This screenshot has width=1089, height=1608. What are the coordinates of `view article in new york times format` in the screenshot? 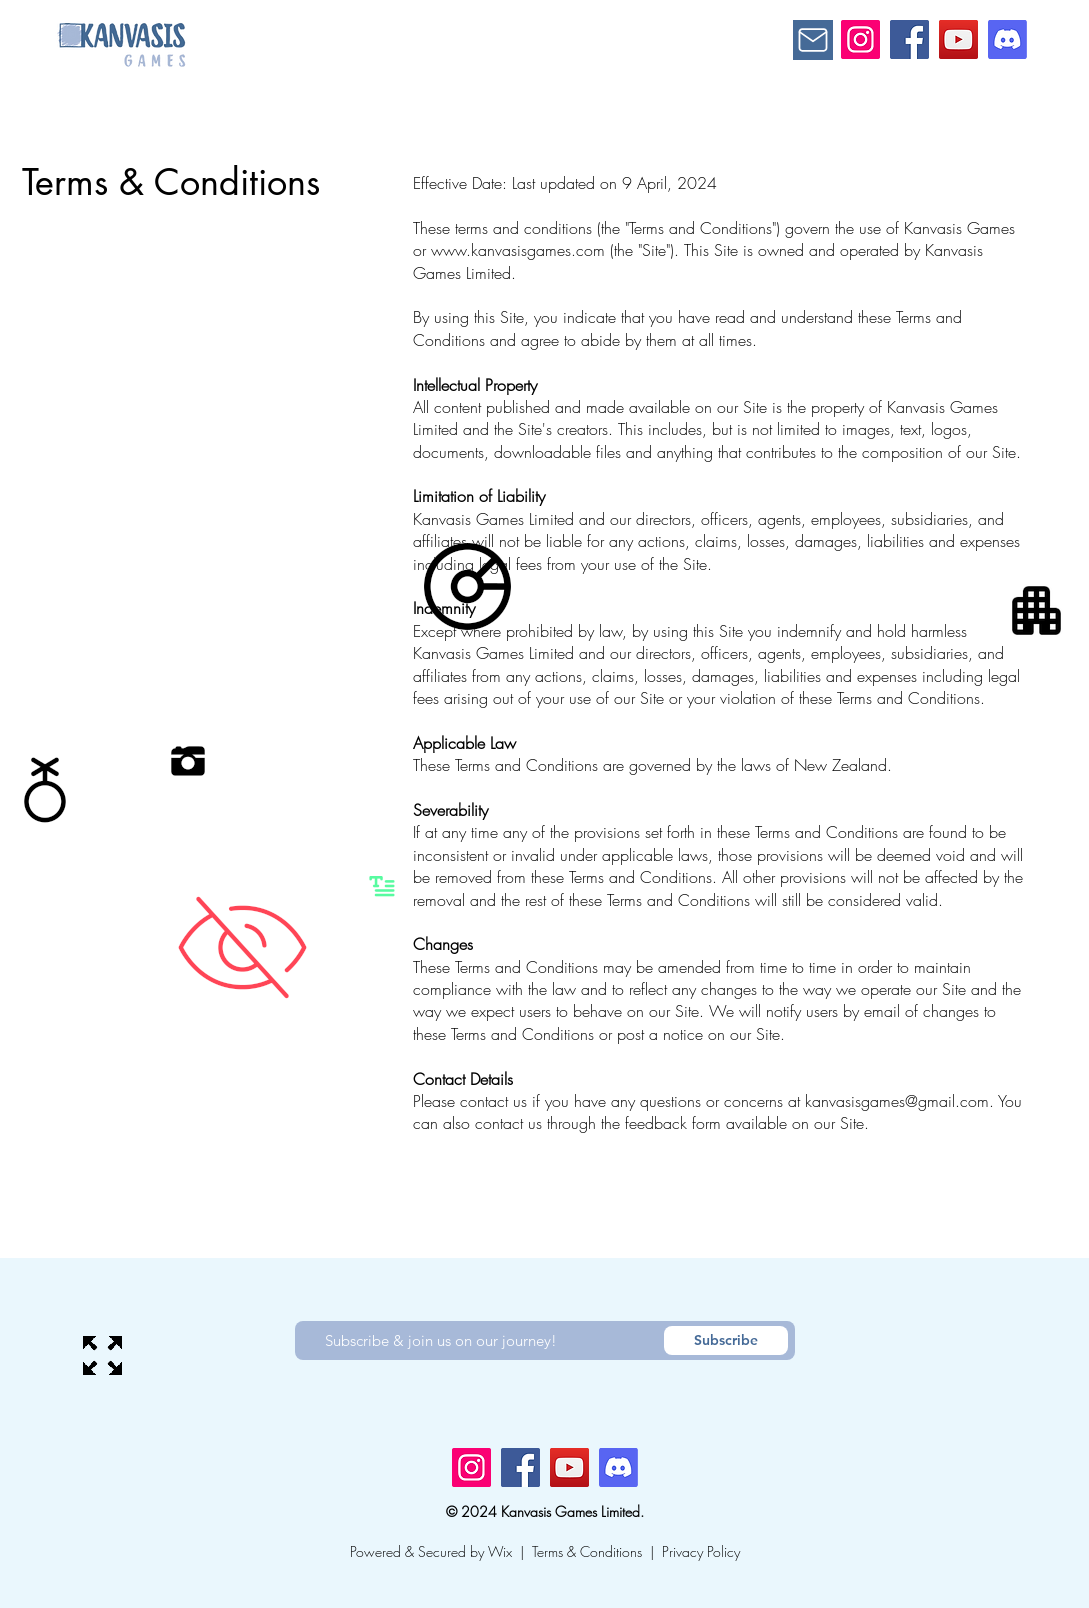 It's located at (381, 885).